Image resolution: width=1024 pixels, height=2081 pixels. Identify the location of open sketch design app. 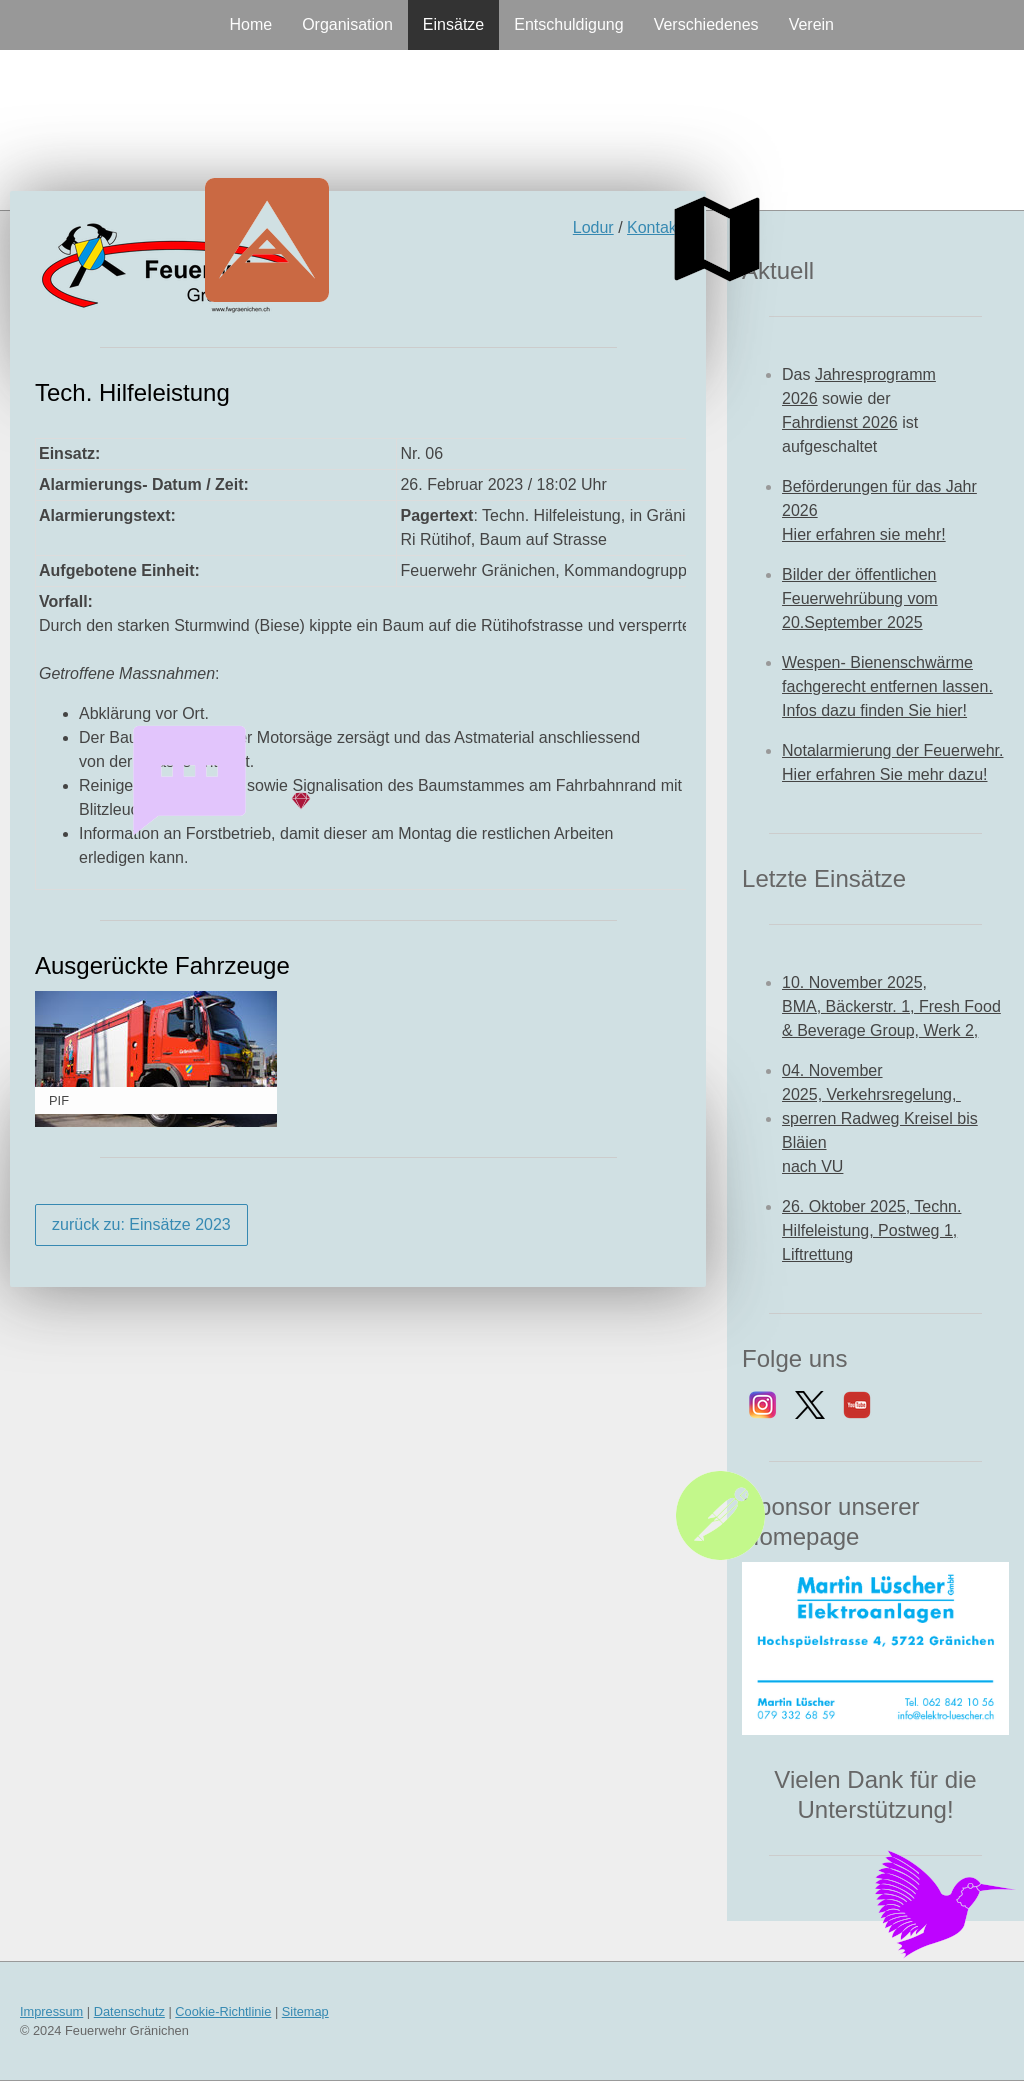
(301, 801).